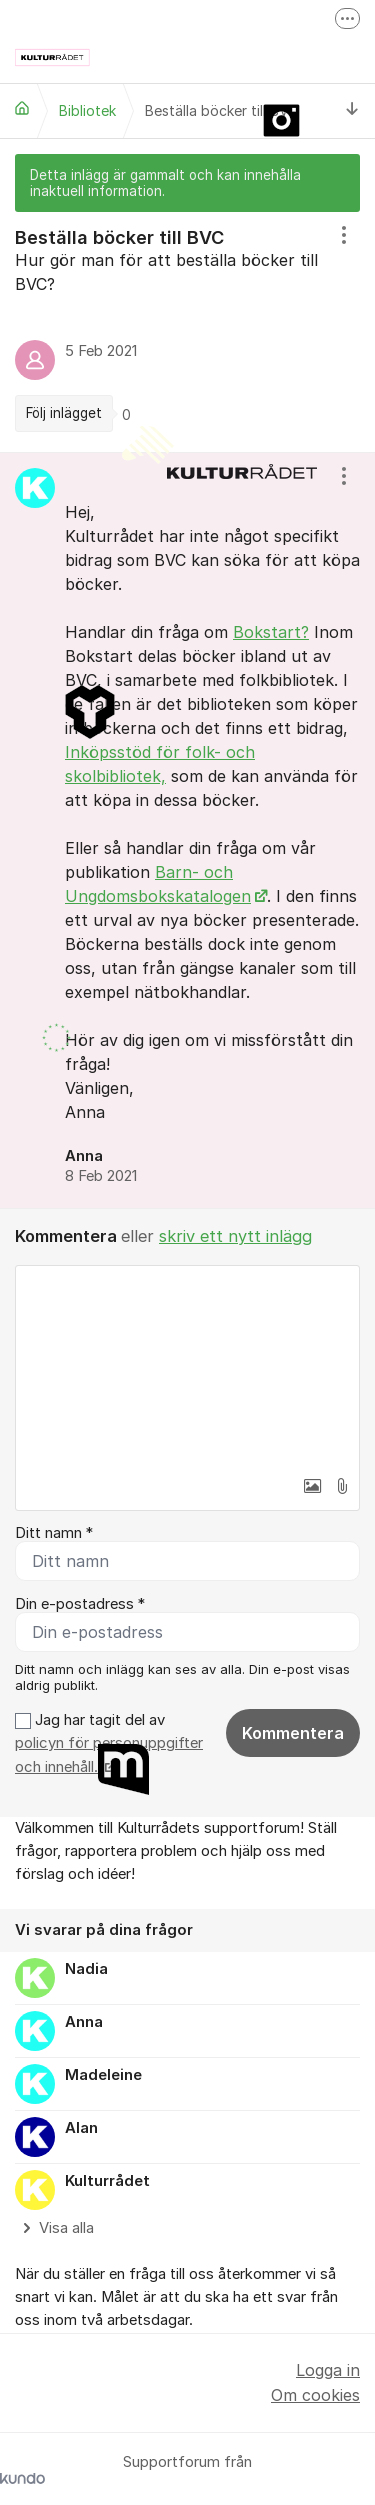  Describe the element at coordinates (90, 712) in the screenshot. I see `youhodler app or service logo` at that location.